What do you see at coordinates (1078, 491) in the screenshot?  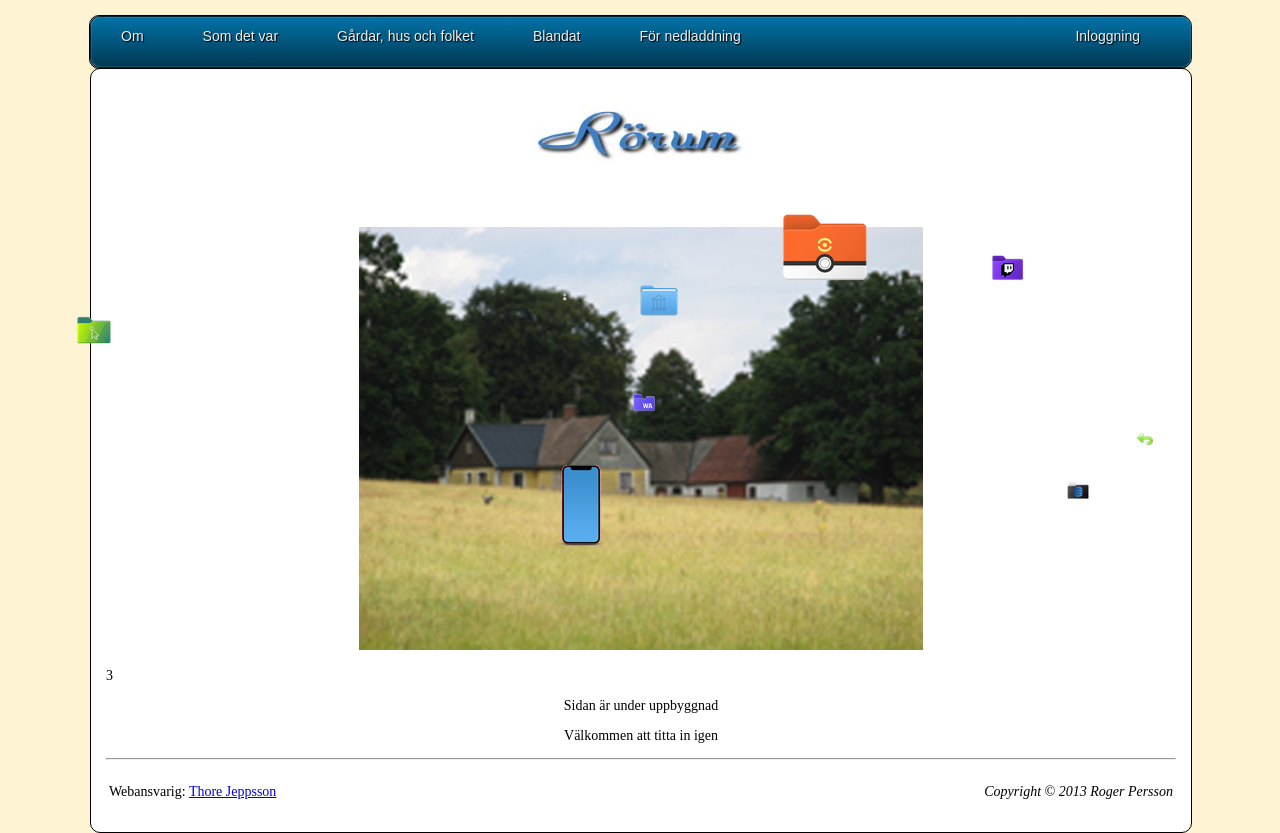 I see `open dynamodb database files folder` at bounding box center [1078, 491].